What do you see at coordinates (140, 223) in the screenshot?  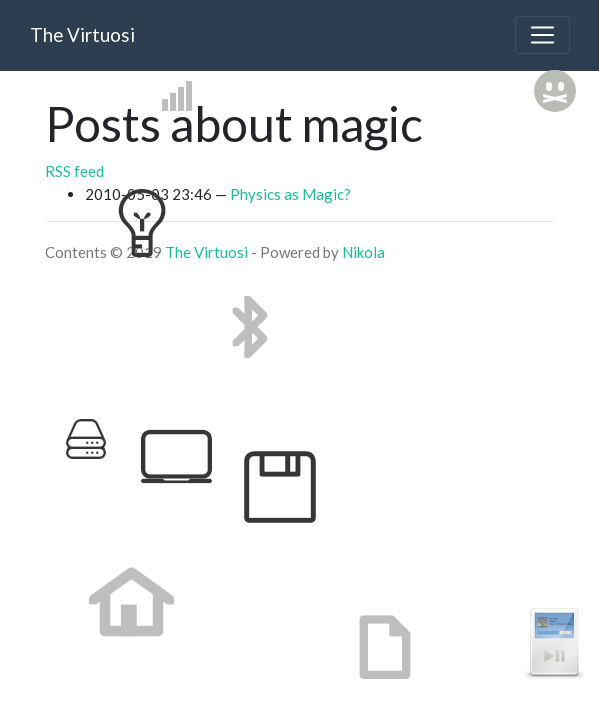 I see `access object emojis and symbols` at bounding box center [140, 223].